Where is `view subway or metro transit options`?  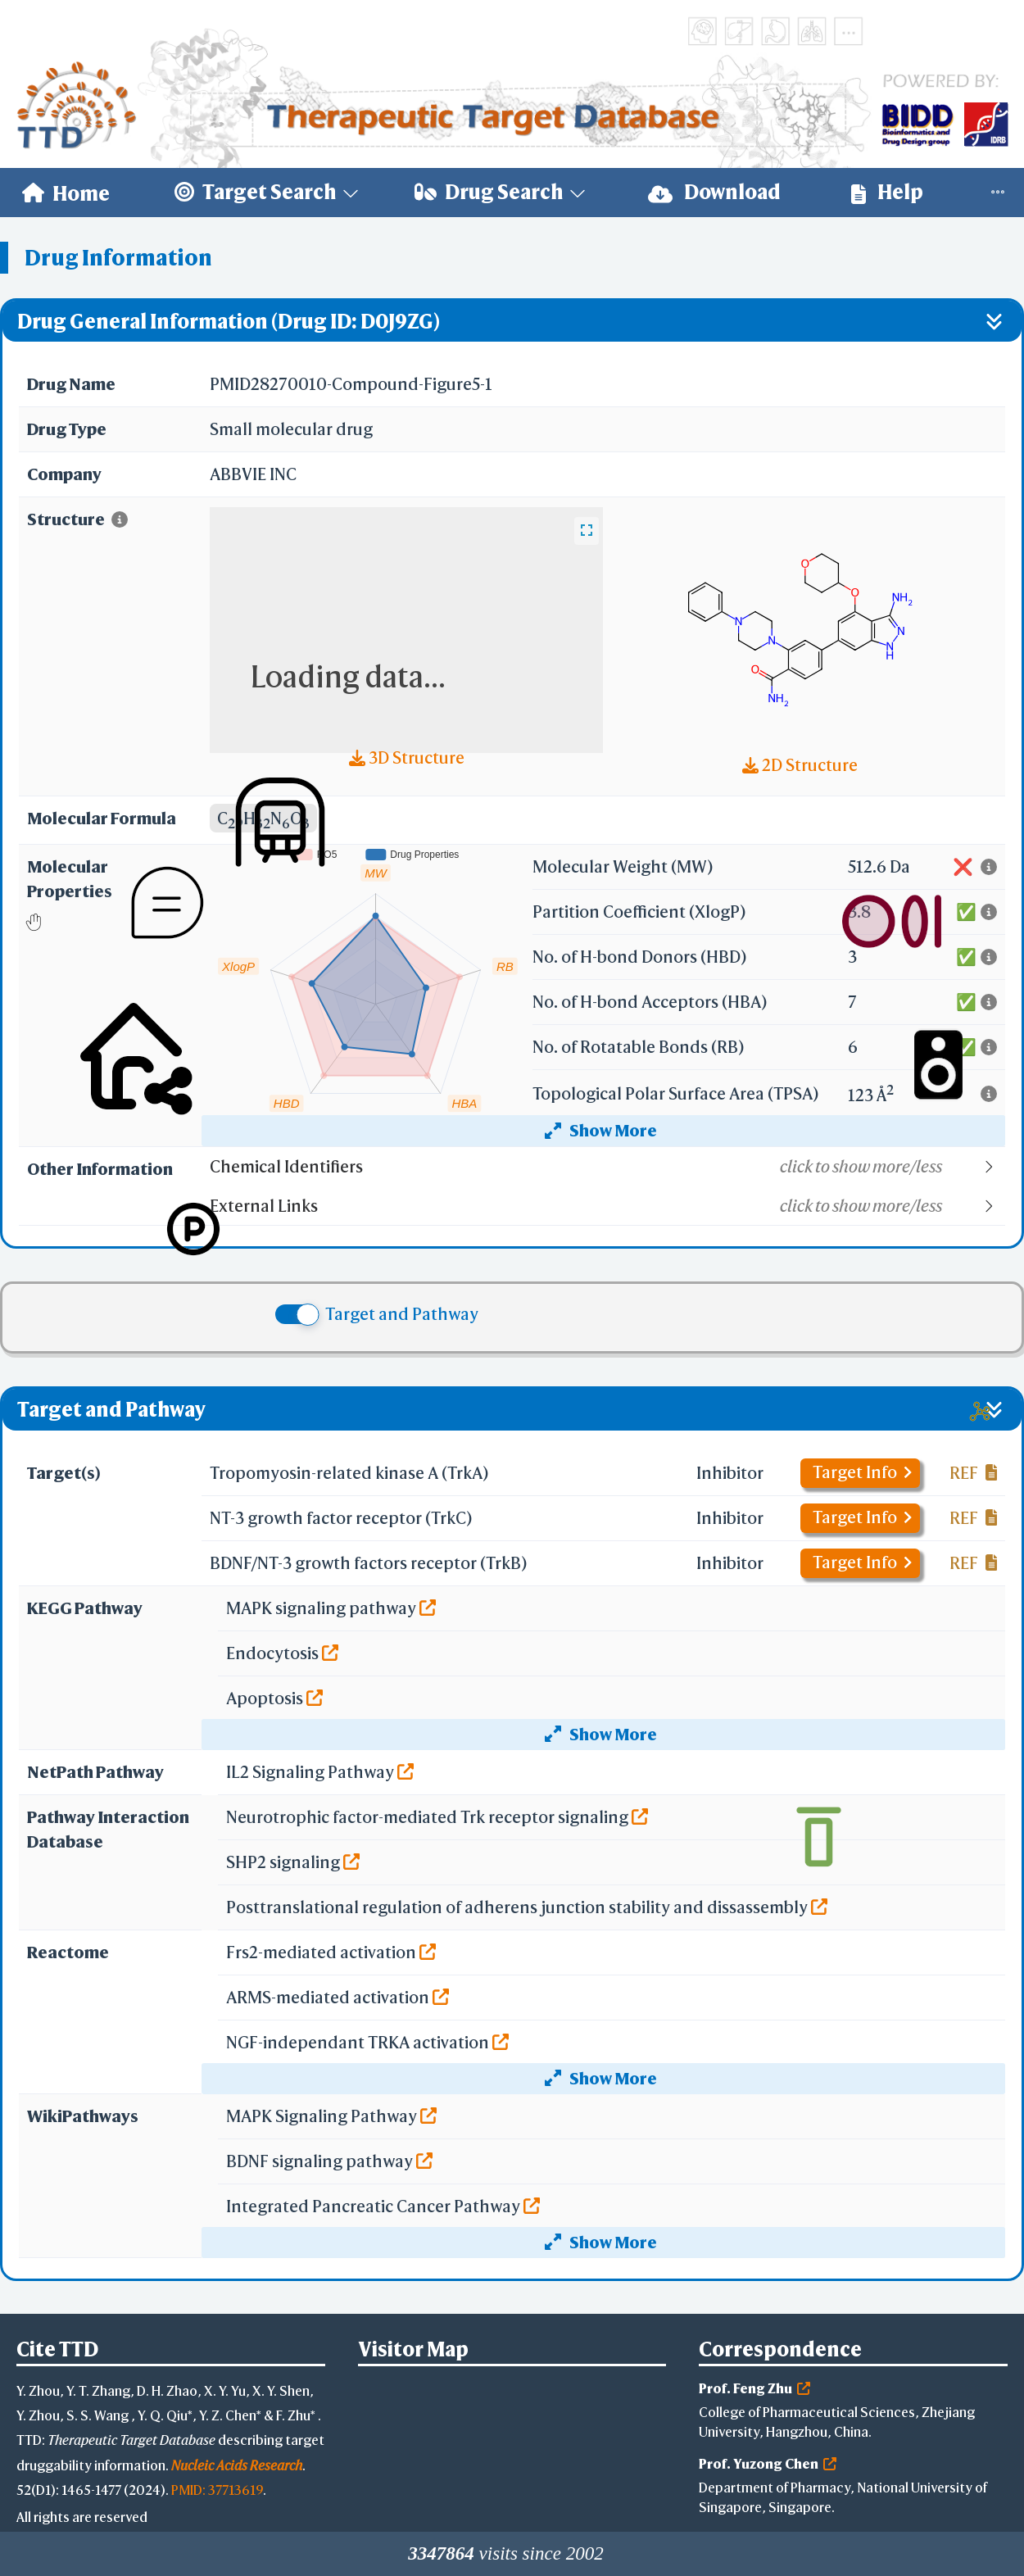 view subway or metro transit options is located at coordinates (280, 826).